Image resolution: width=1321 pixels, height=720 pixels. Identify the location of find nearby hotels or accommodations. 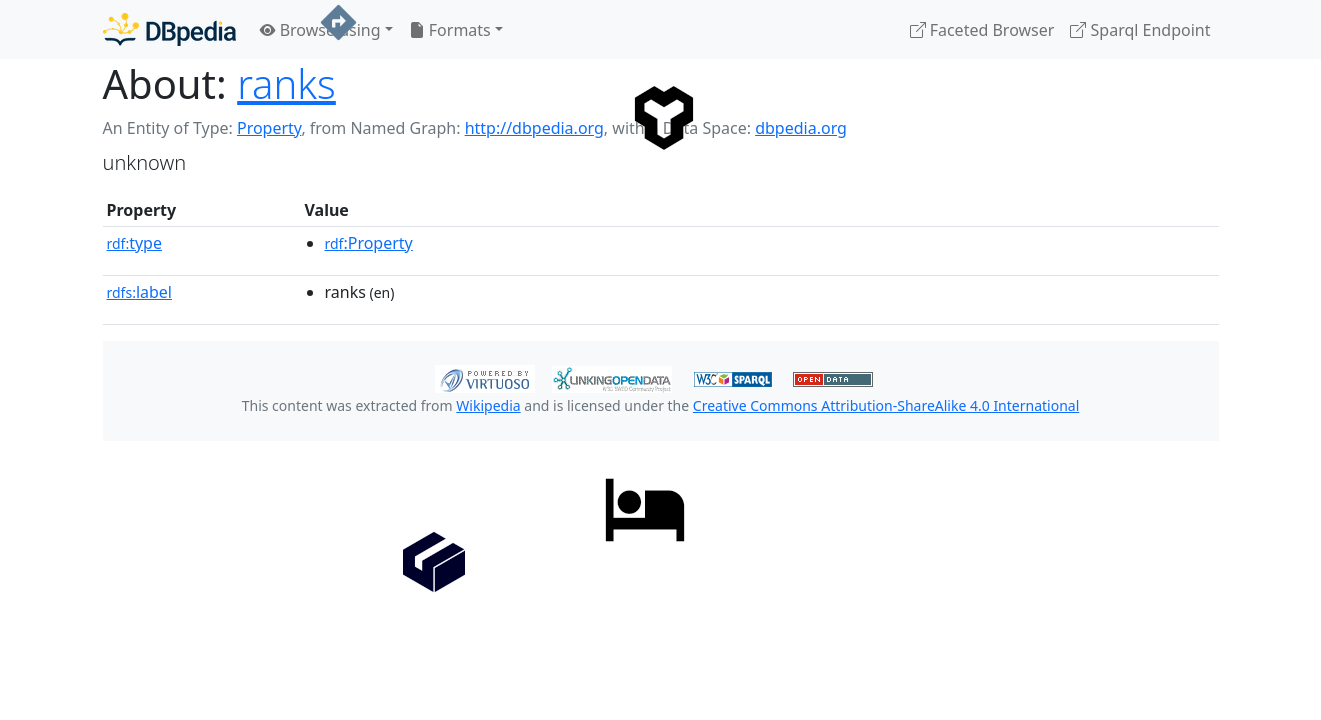
(645, 510).